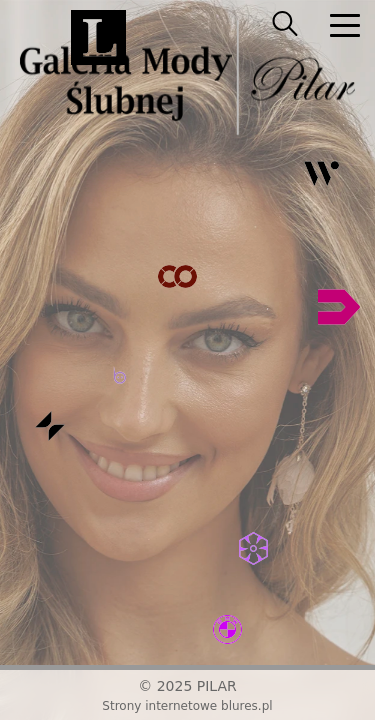  I want to click on open the V2EX community forum, so click(339, 307).